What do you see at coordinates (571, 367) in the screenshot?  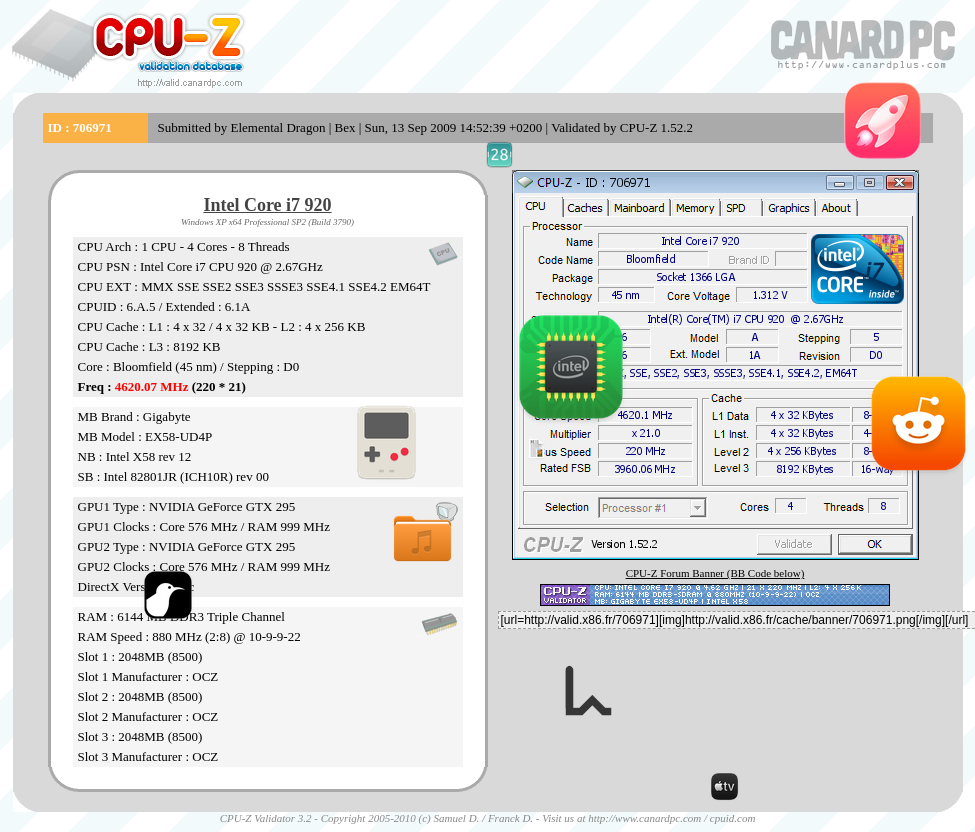 I see `open cpu frequency monitoring app` at bounding box center [571, 367].